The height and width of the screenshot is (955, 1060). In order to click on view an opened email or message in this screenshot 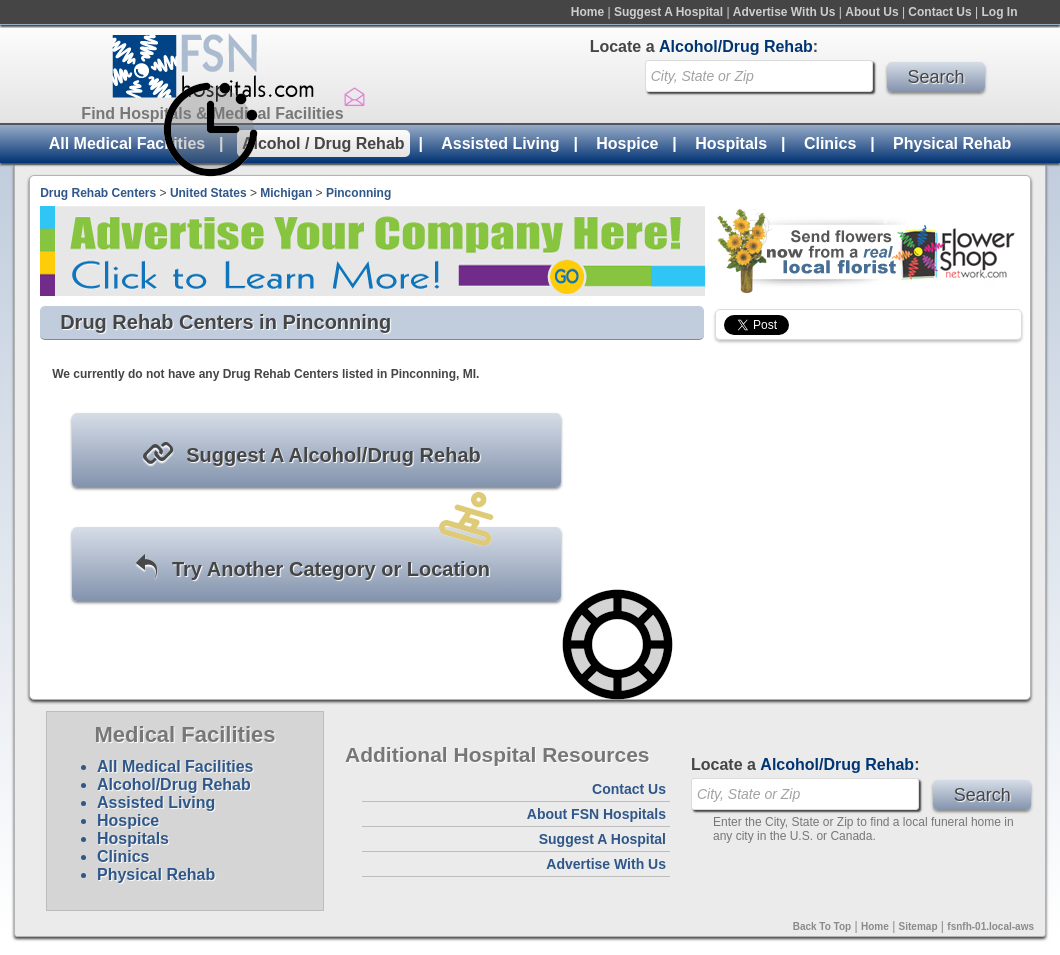, I will do `click(354, 97)`.